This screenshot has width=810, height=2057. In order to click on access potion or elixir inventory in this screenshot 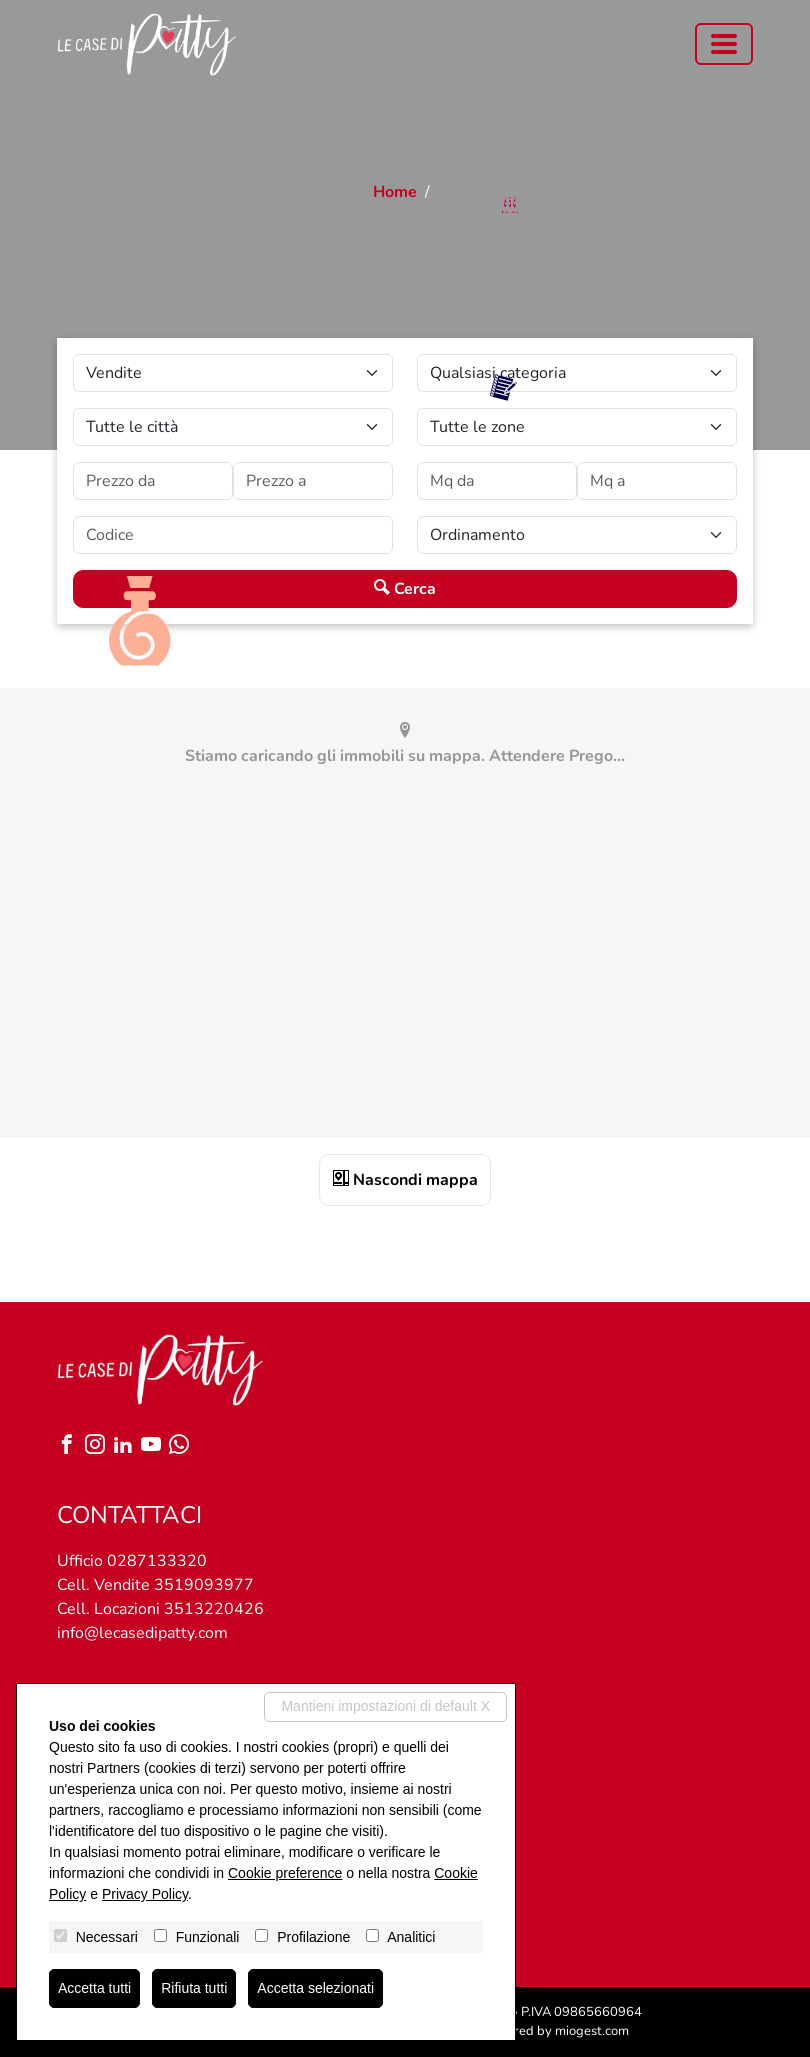, I will do `click(139, 620)`.